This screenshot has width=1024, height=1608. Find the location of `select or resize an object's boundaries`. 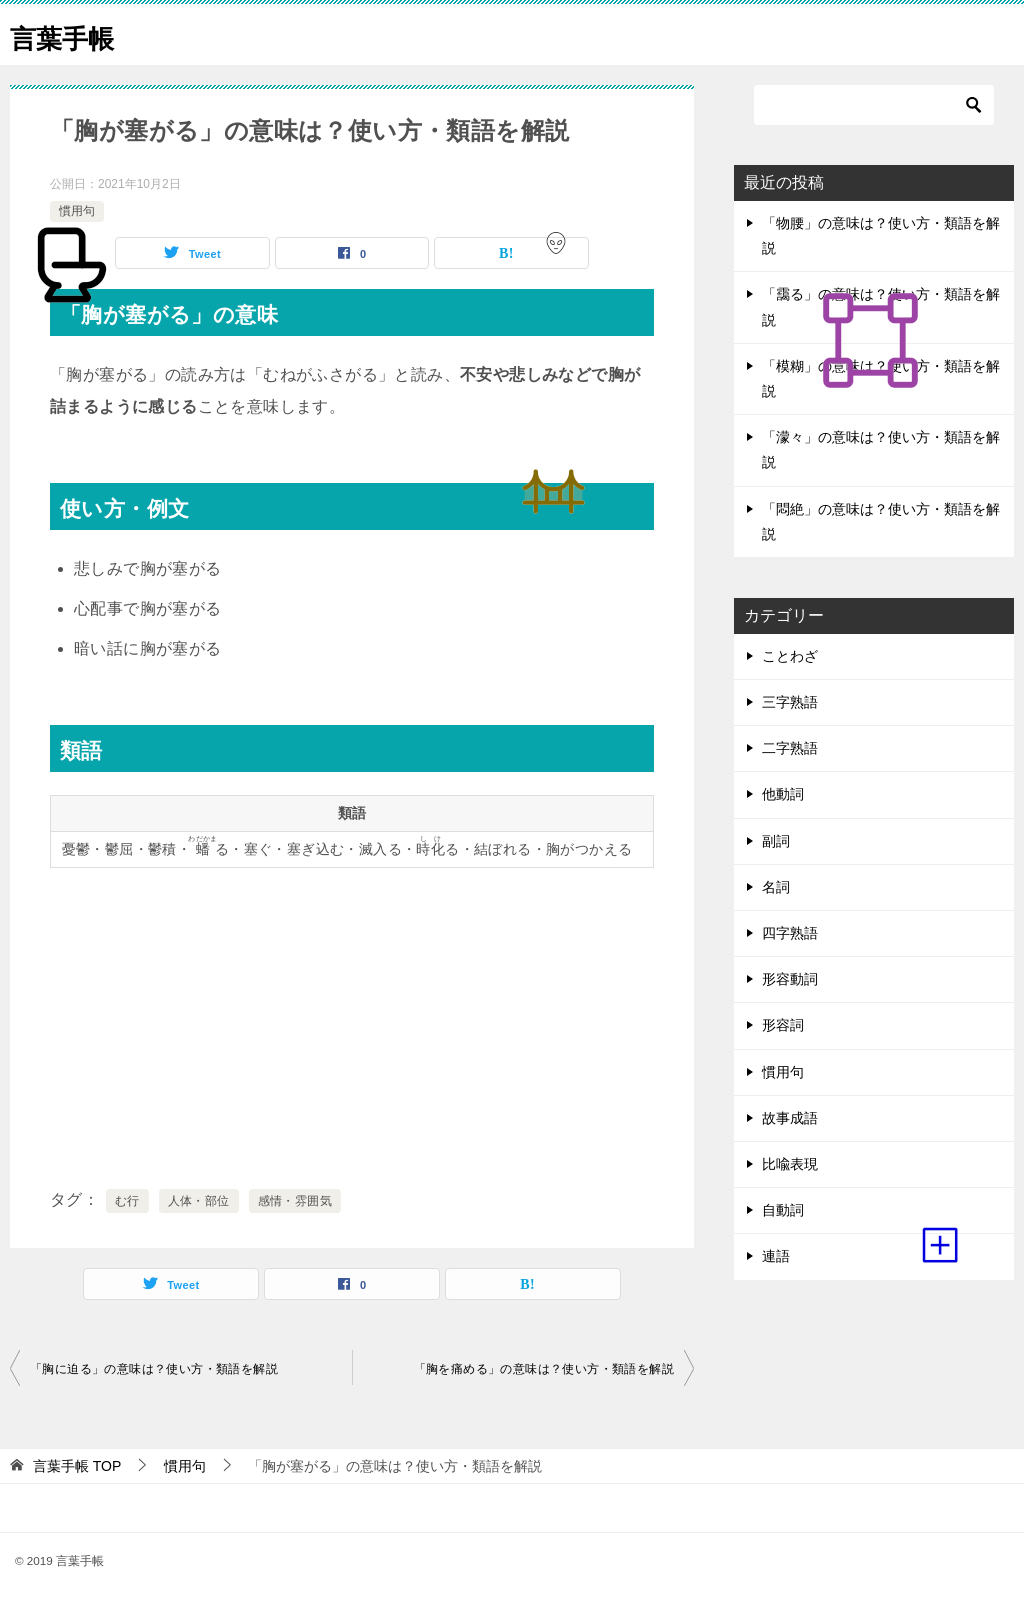

select or resize an object's boundaries is located at coordinates (870, 340).